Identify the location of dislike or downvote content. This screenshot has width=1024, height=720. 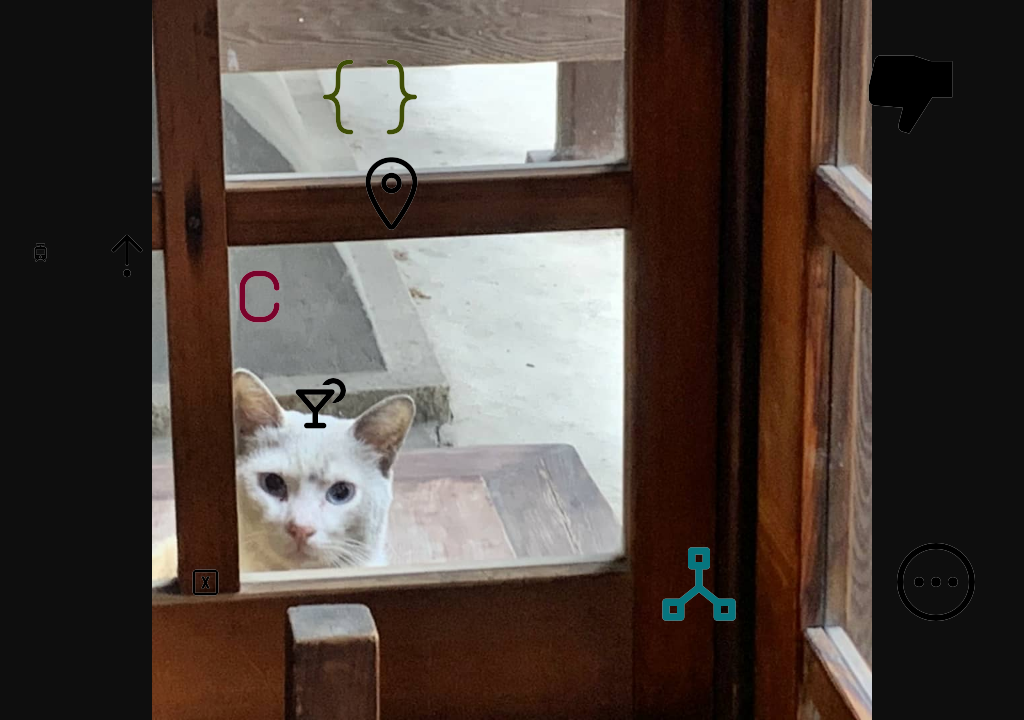
(910, 94).